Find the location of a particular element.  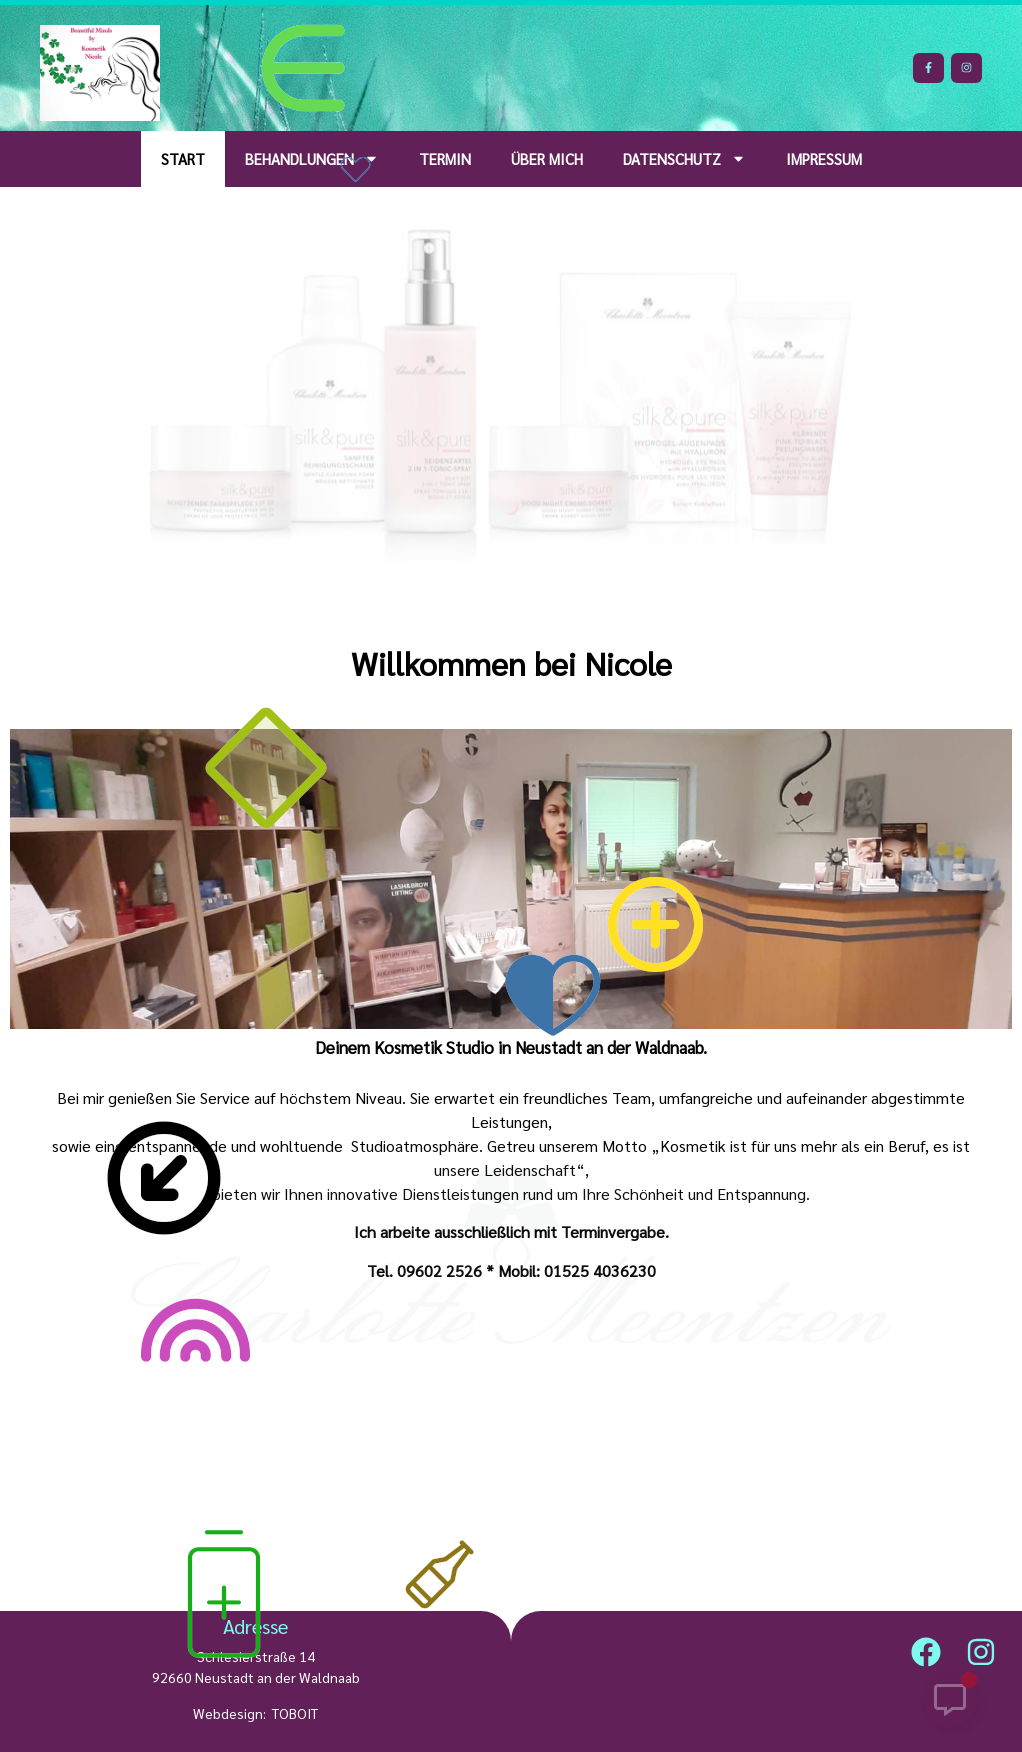

browse bars or breweries nearby is located at coordinates (438, 1575).